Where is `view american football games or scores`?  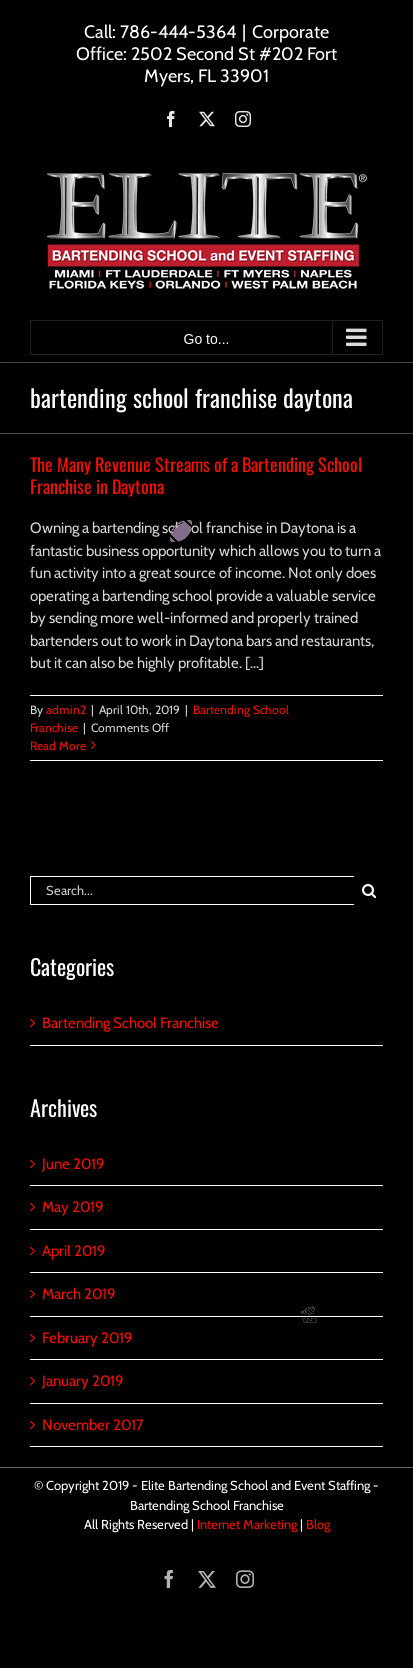
view american football games or scores is located at coordinates (181, 531).